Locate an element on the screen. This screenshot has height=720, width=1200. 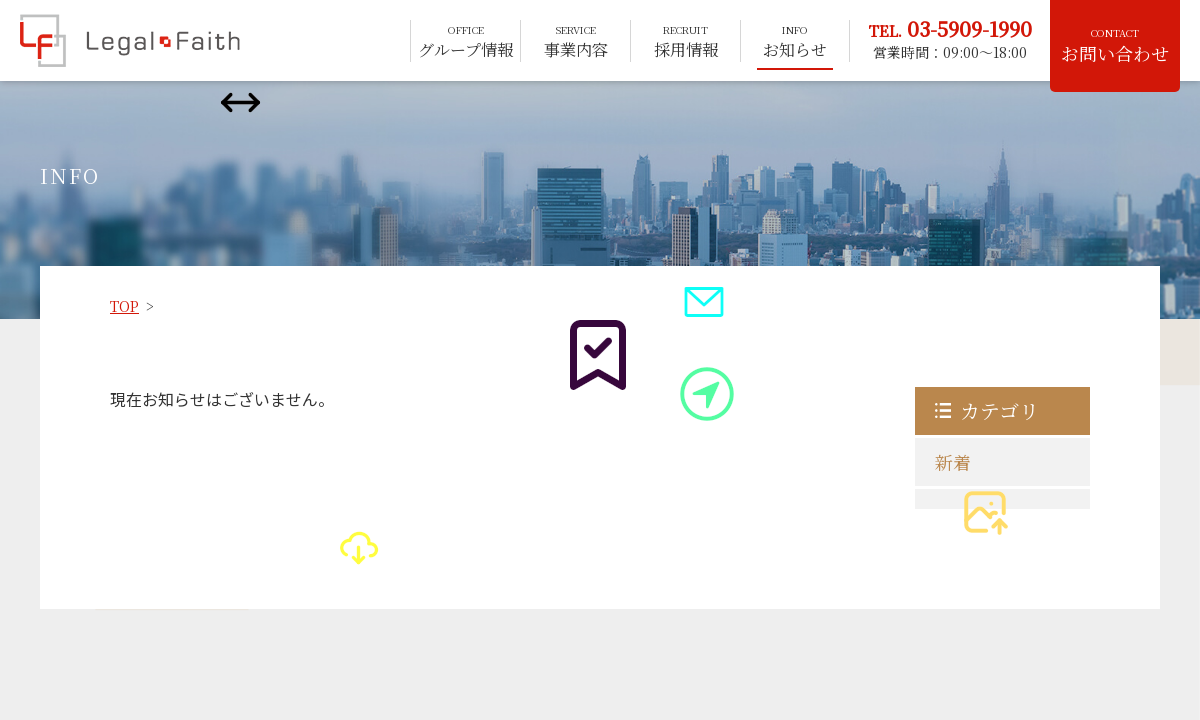
download file from cloud storage is located at coordinates (358, 545).